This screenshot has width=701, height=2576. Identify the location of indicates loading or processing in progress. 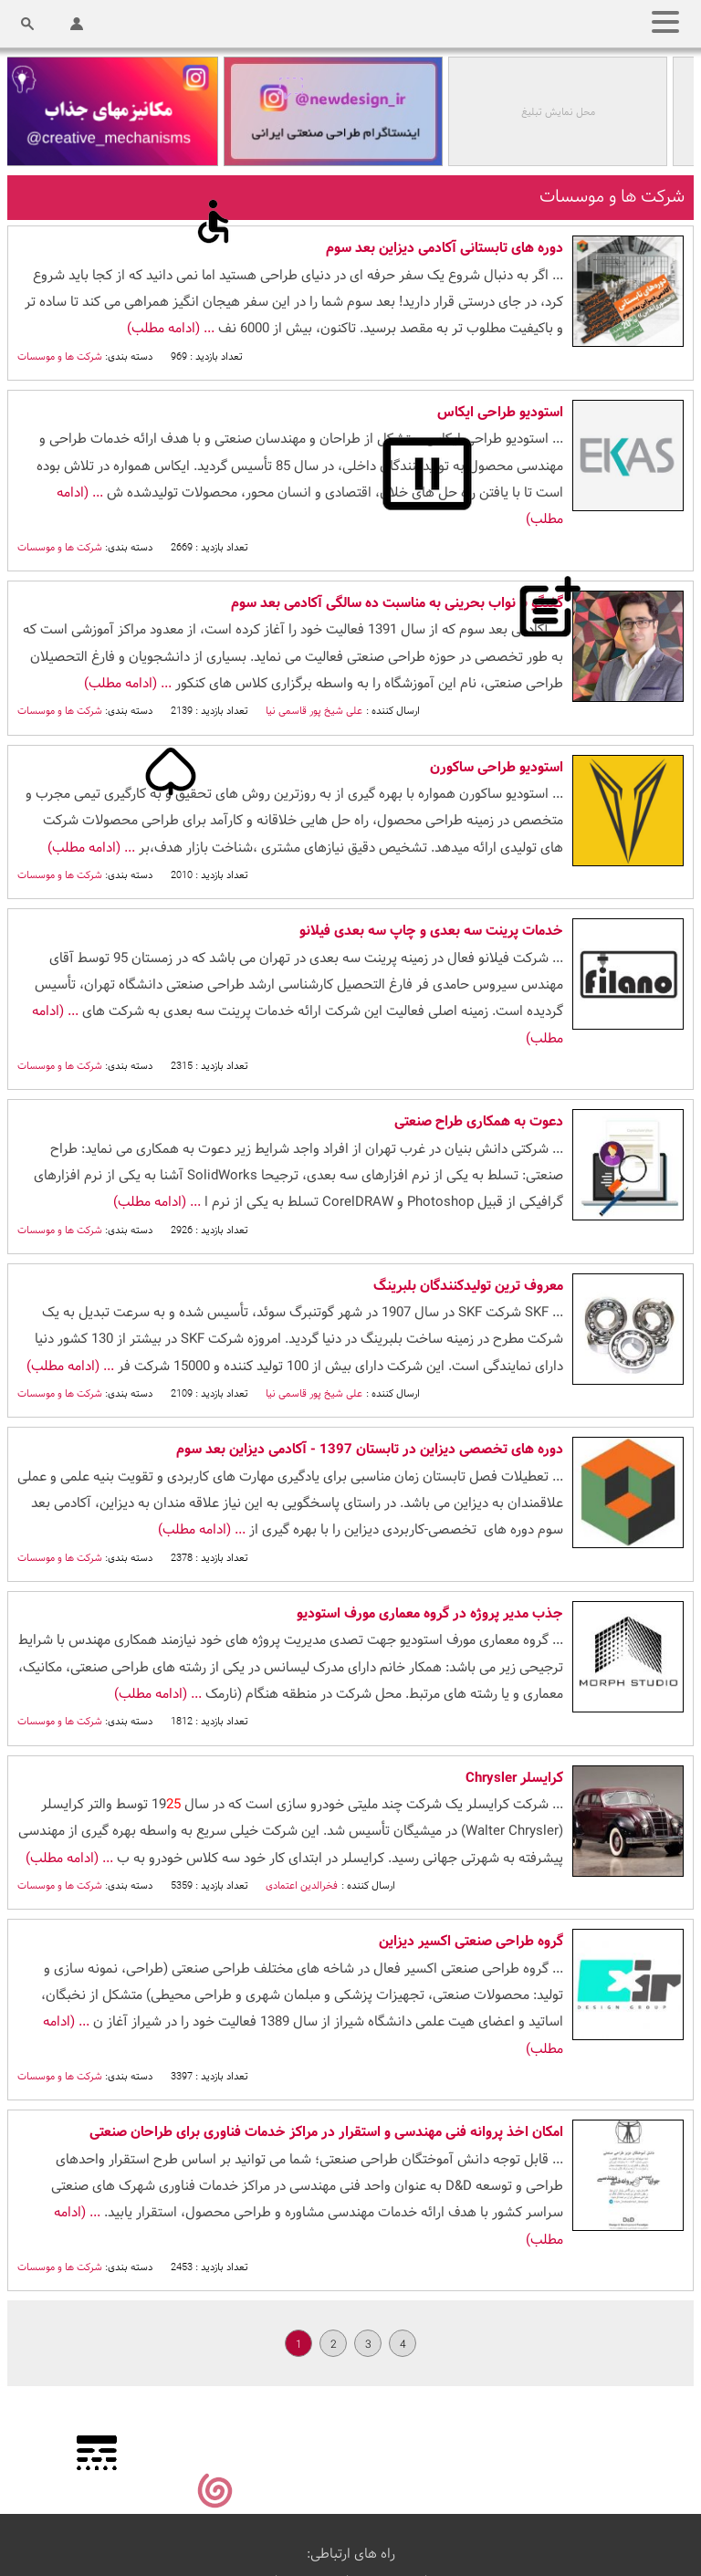
(214, 2490).